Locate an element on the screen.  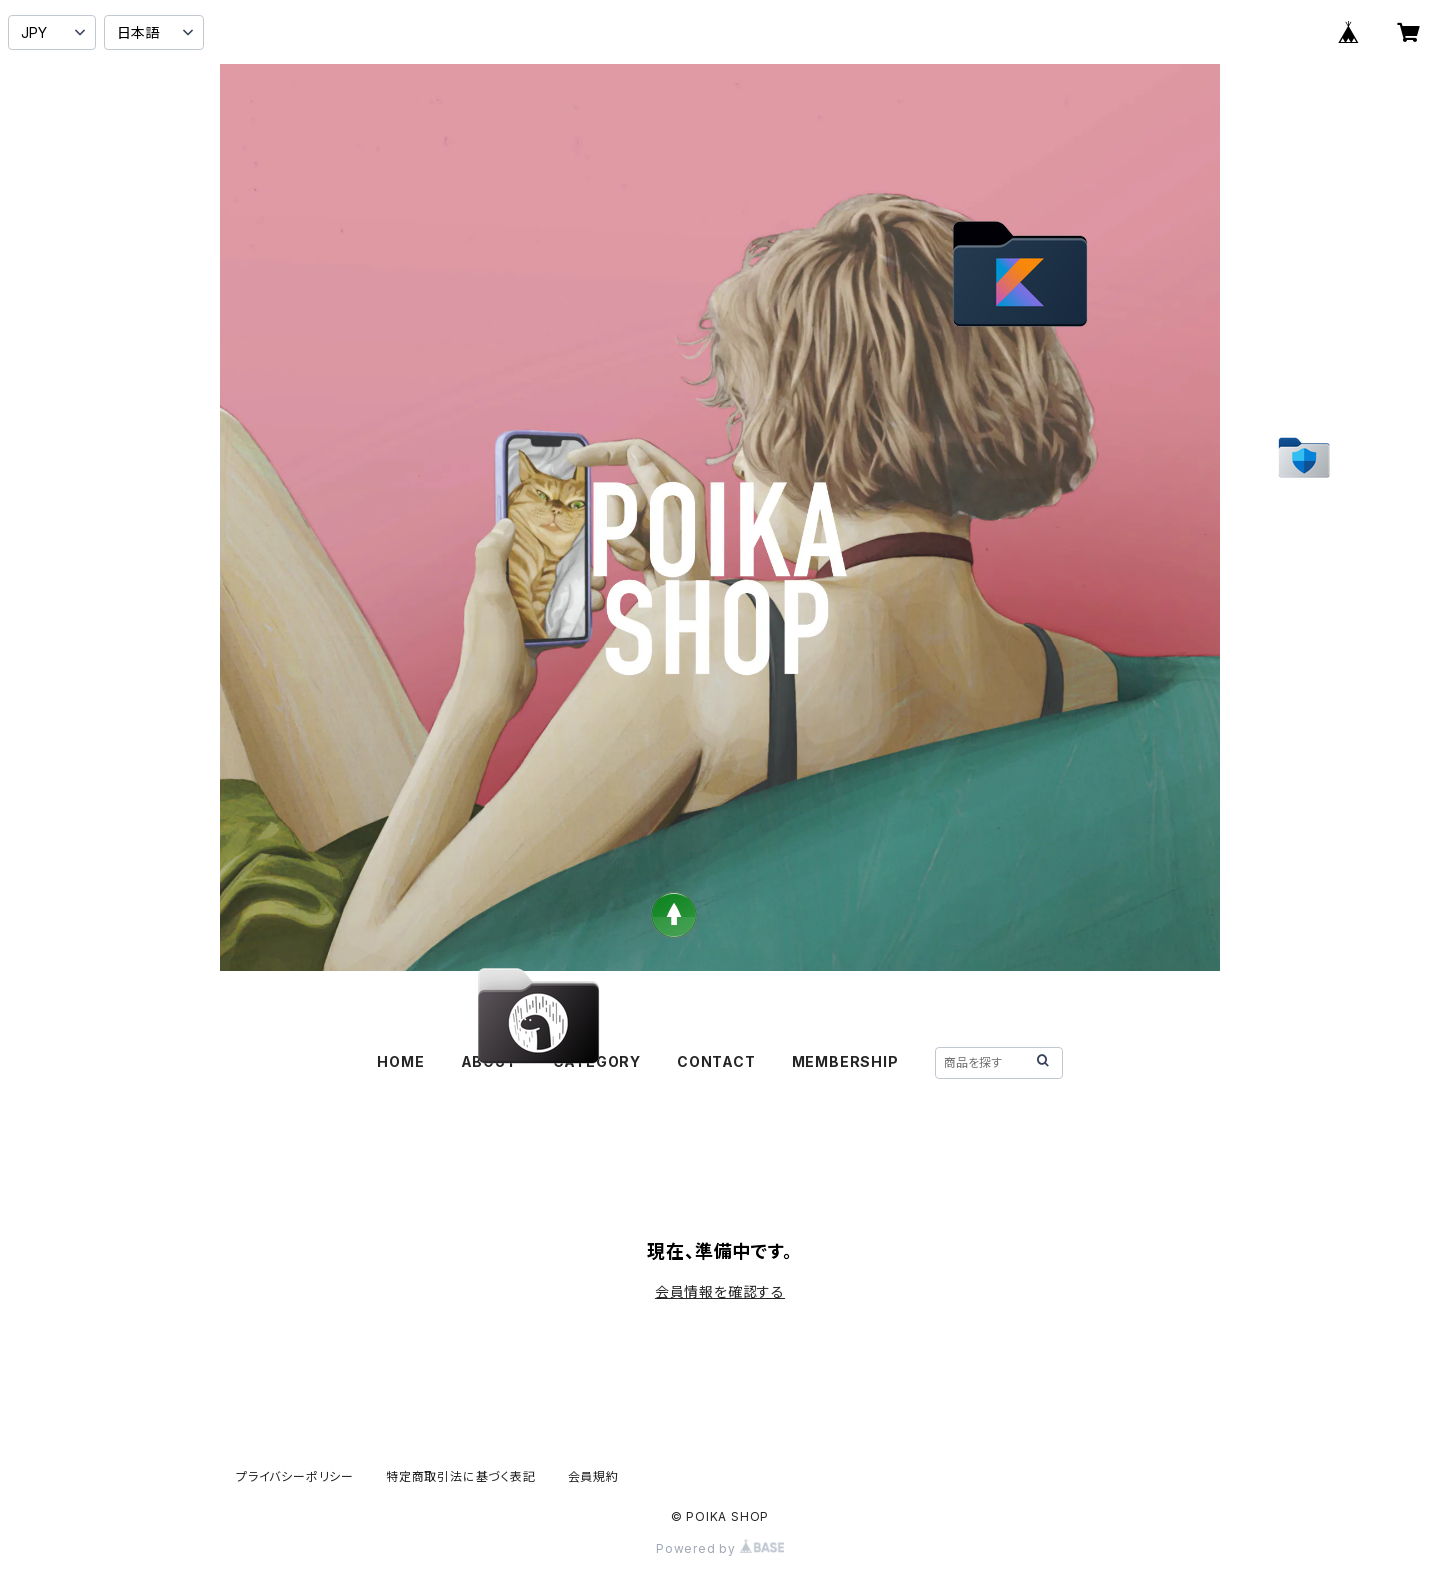
folder containing deno runtime projects is located at coordinates (538, 1019).